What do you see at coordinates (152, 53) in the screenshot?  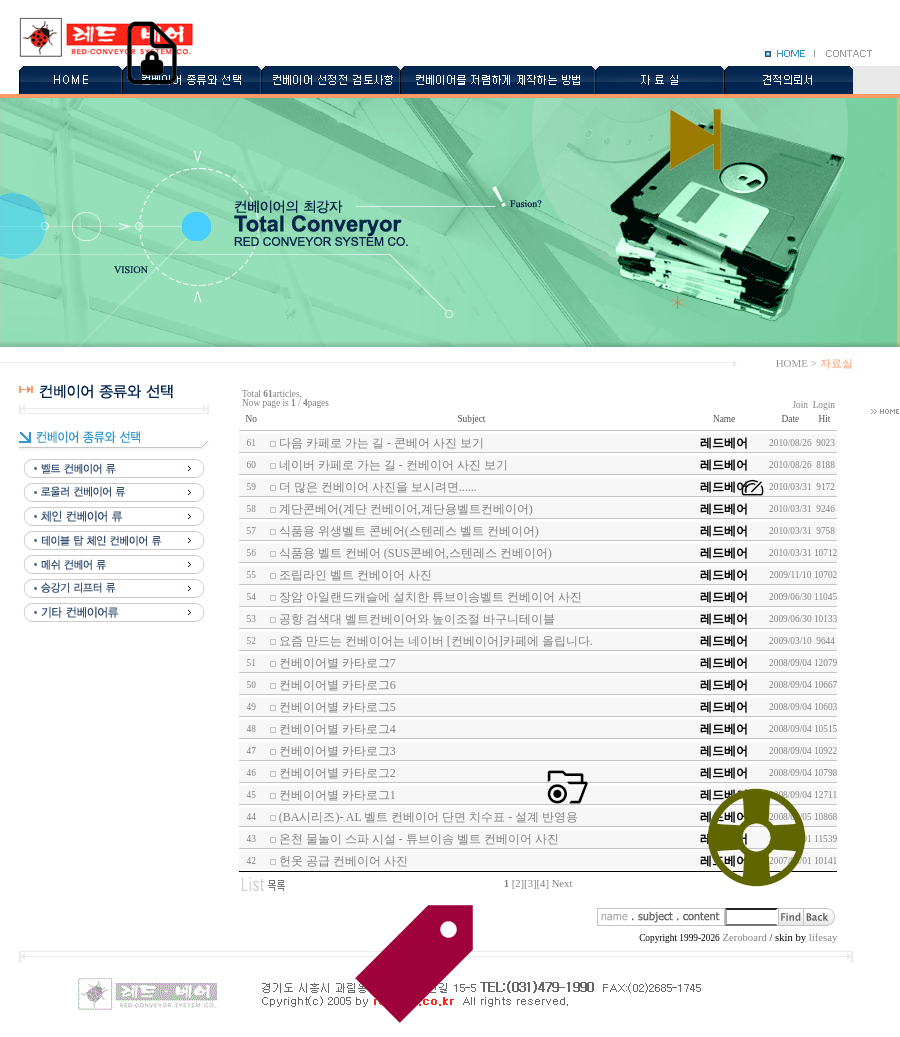 I see `view a protected or encrypted document` at bounding box center [152, 53].